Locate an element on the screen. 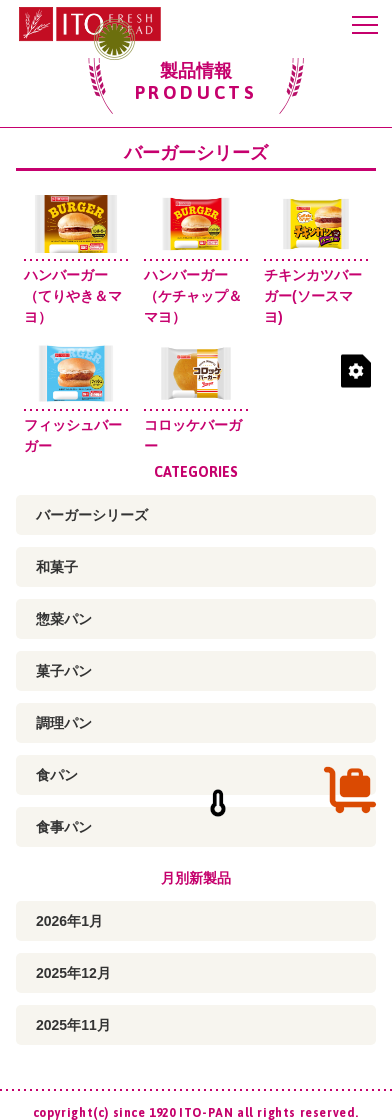 This screenshot has height=1120, width=392. luggage cart or baggage trolley is located at coordinates (350, 790).